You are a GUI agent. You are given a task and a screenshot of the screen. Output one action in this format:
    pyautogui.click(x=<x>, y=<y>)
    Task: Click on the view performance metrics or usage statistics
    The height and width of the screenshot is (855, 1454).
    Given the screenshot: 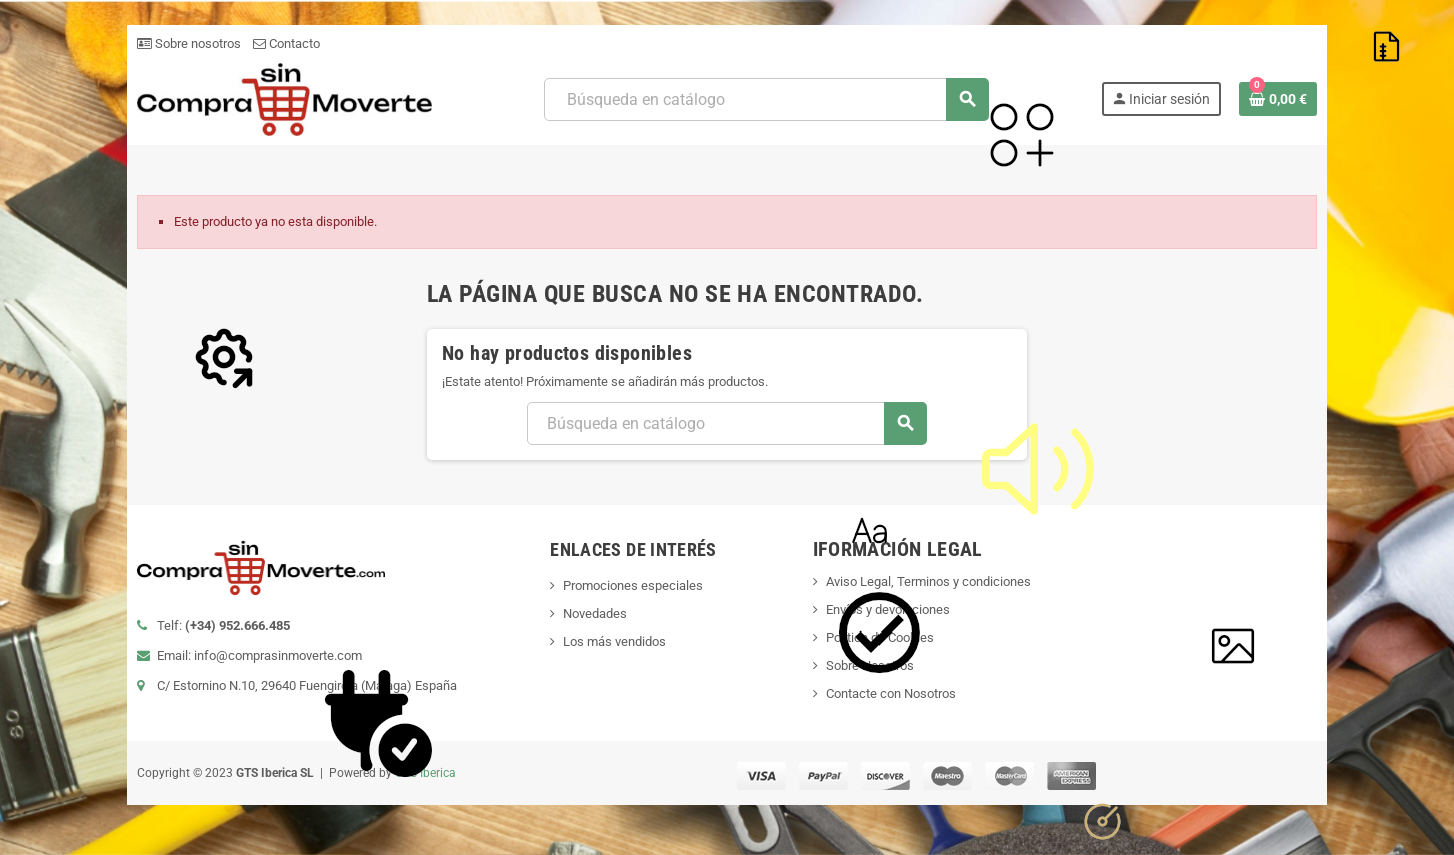 What is the action you would take?
    pyautogui.click(x=1102, y=821)
    